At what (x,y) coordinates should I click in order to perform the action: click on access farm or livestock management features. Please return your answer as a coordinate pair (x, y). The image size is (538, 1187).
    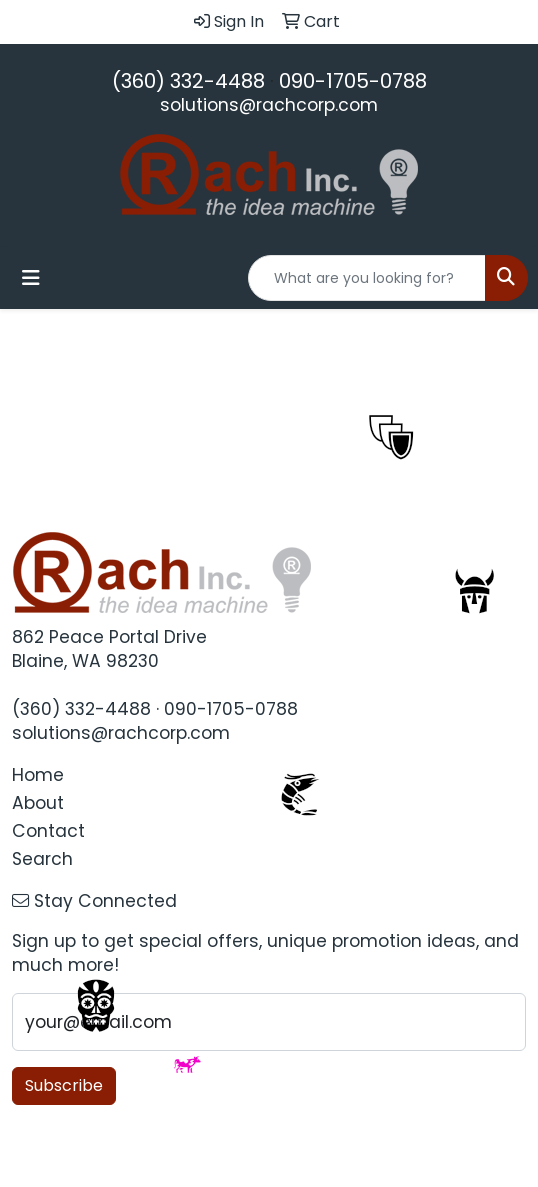
    Looking at the image, I should click on (187, 1064).